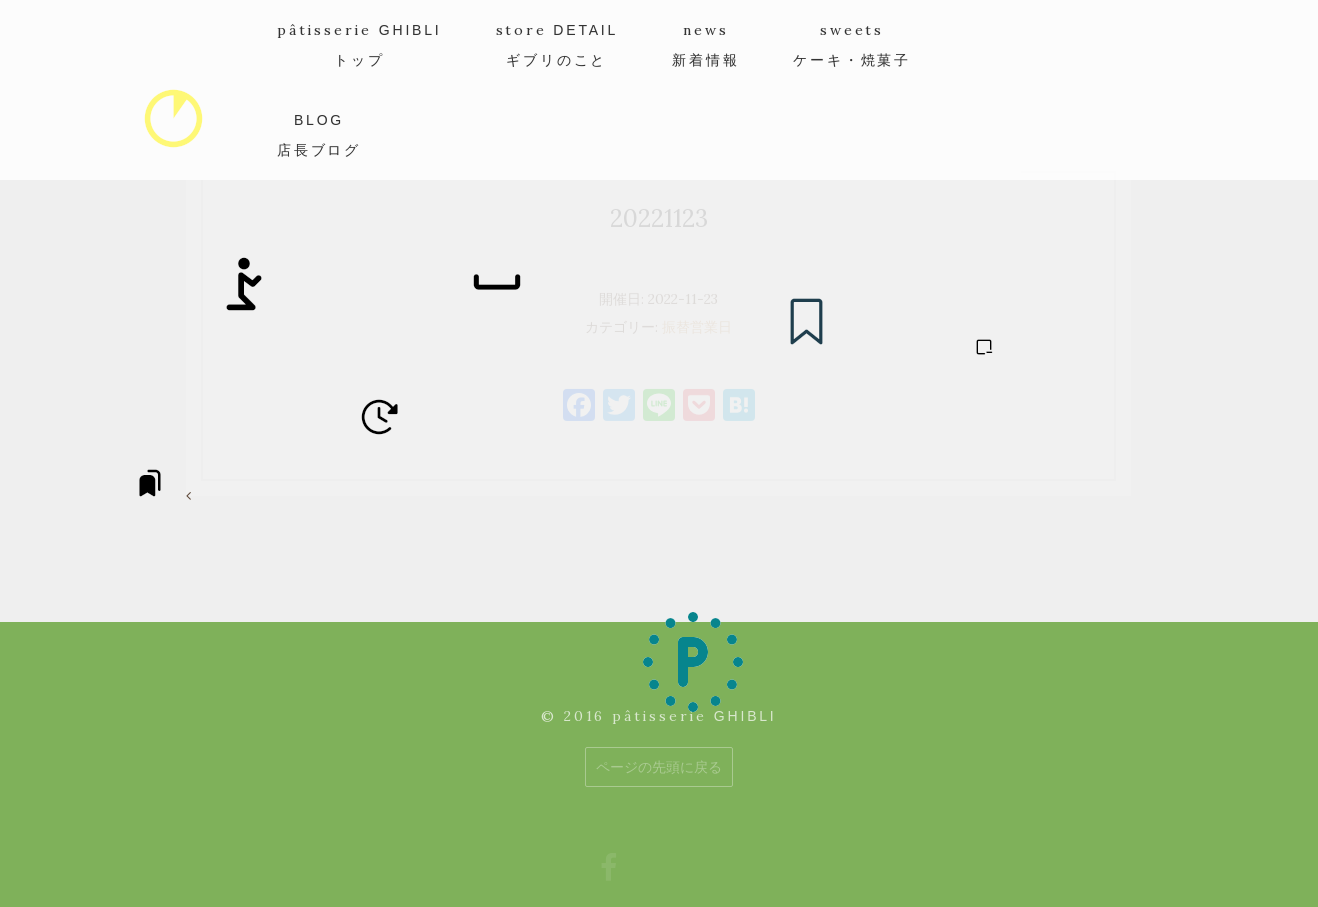 This screenshot has height=907, width=1318. Describe the element at coordinates (984, 347) in the screenshot. I see `remove an item from a list` at that location.